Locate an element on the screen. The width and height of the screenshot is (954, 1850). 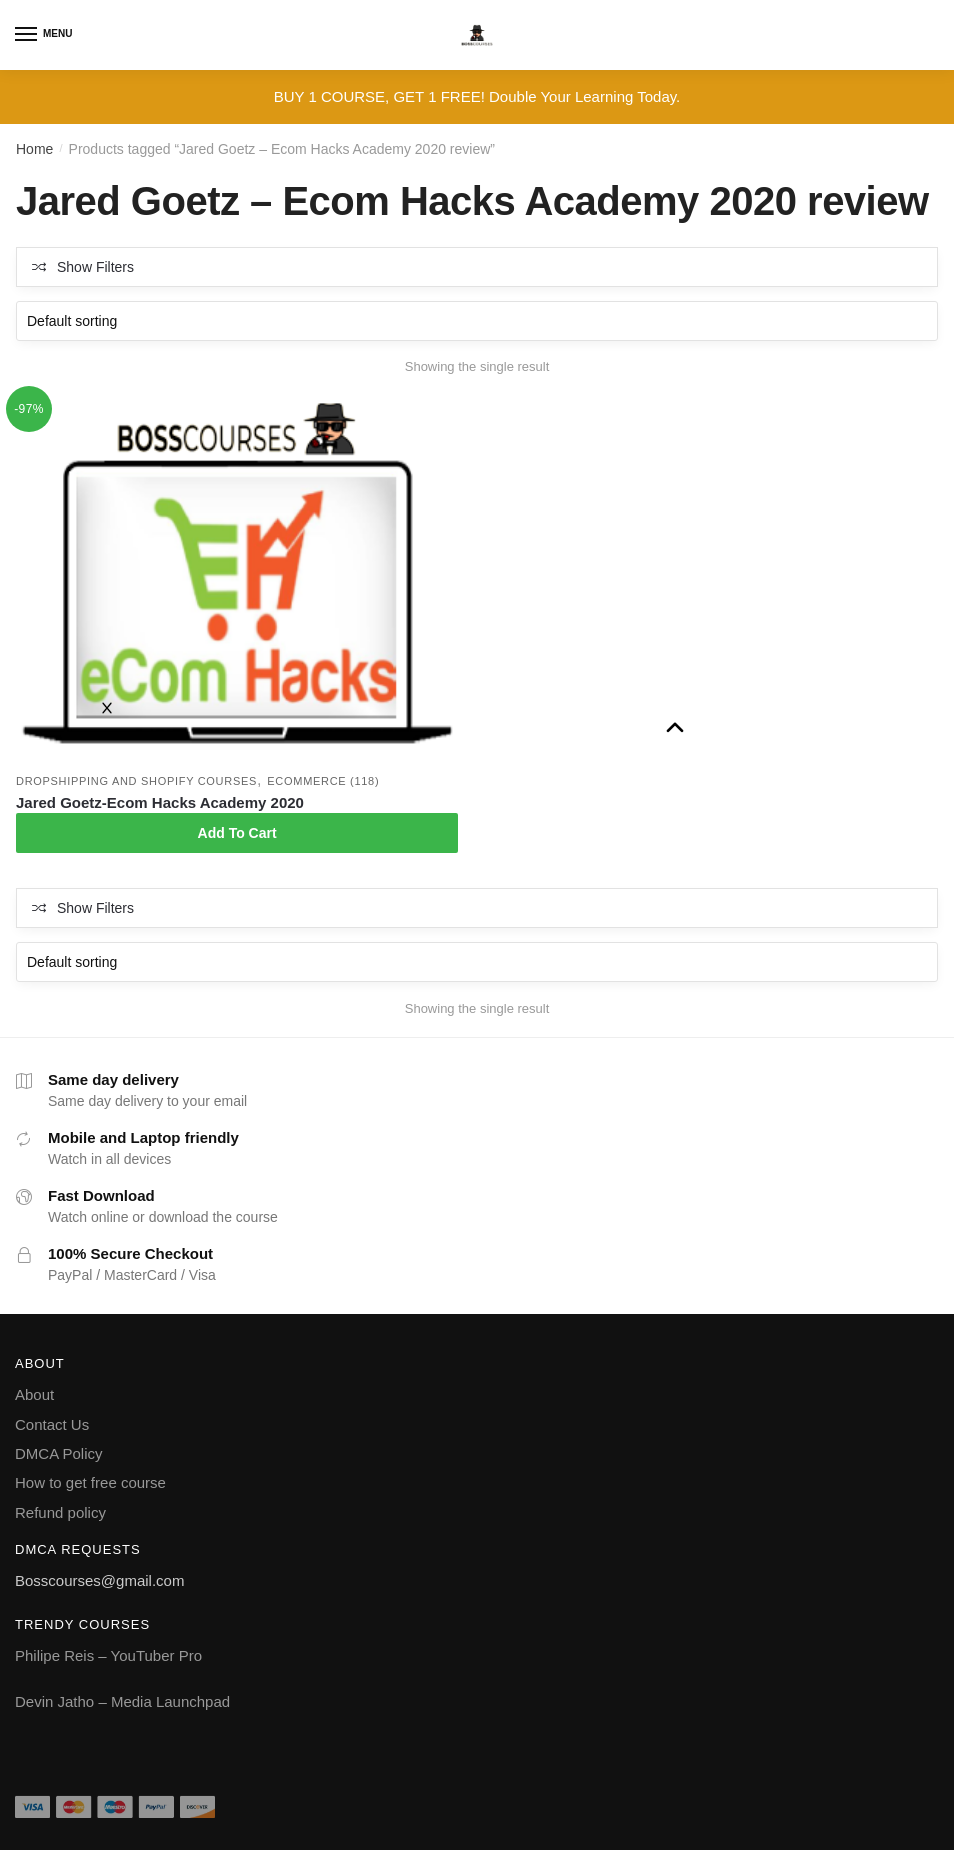
collapse an expanded section is located at coordinates (675, 728).